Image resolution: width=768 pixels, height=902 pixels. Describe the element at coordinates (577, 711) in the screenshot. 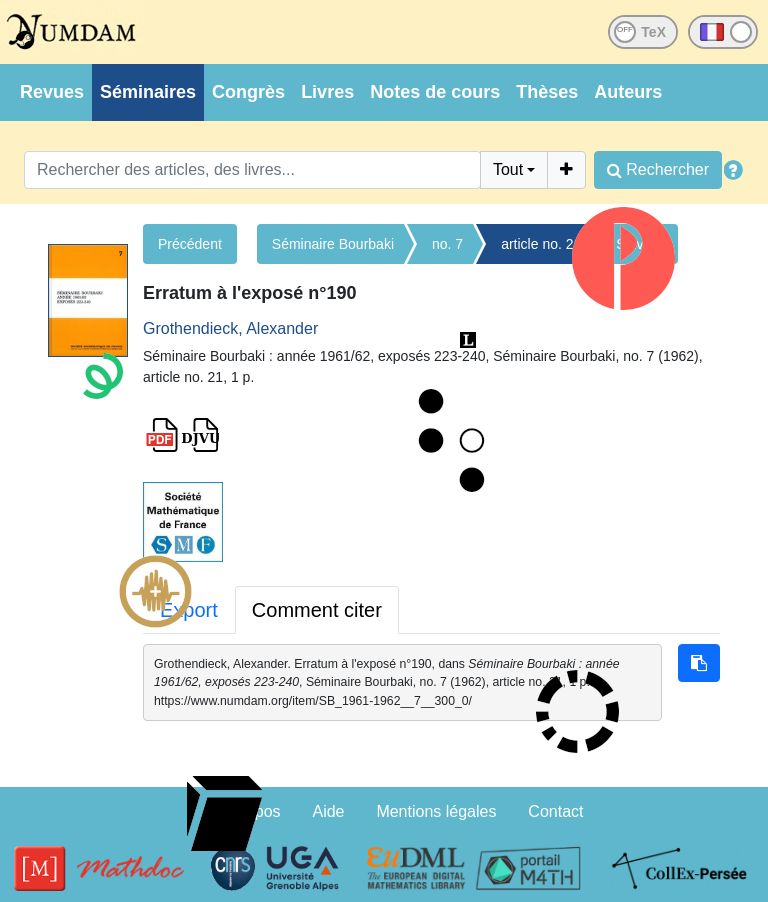

I see `link to codacy code quality platform` at that location.